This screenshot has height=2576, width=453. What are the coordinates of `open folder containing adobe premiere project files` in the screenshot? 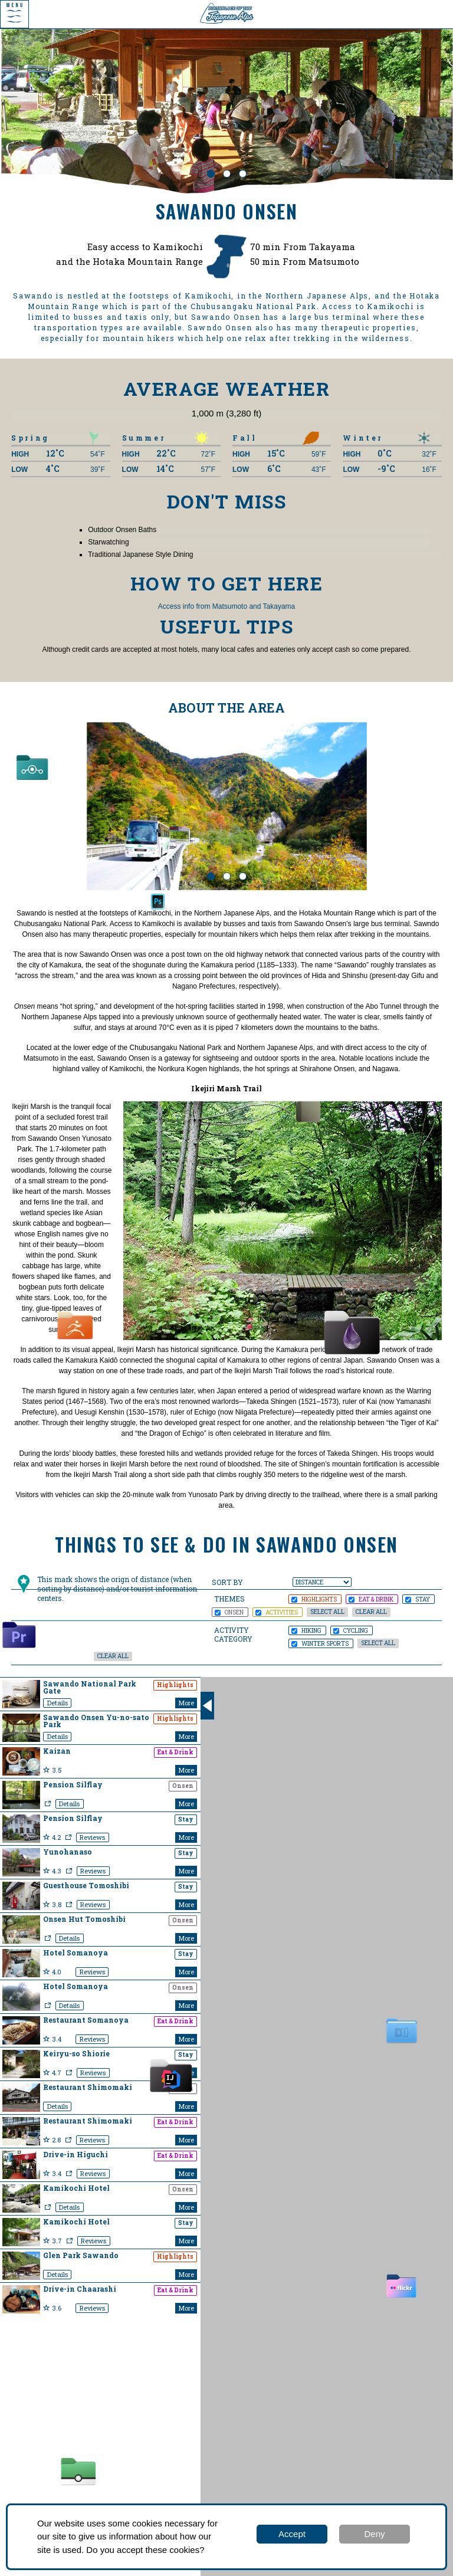 It's located at (19, 1636).